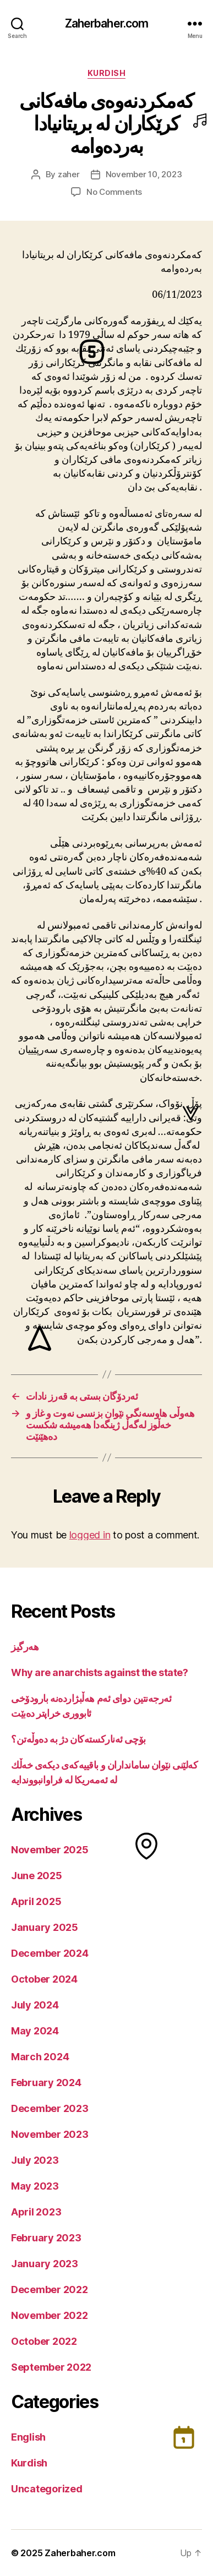 This screenshot has height=2576, width=213. Describe the element at coordinates (92, 352) in the screenshot. I see `indicates step 5 in a multi-step process` at that location.